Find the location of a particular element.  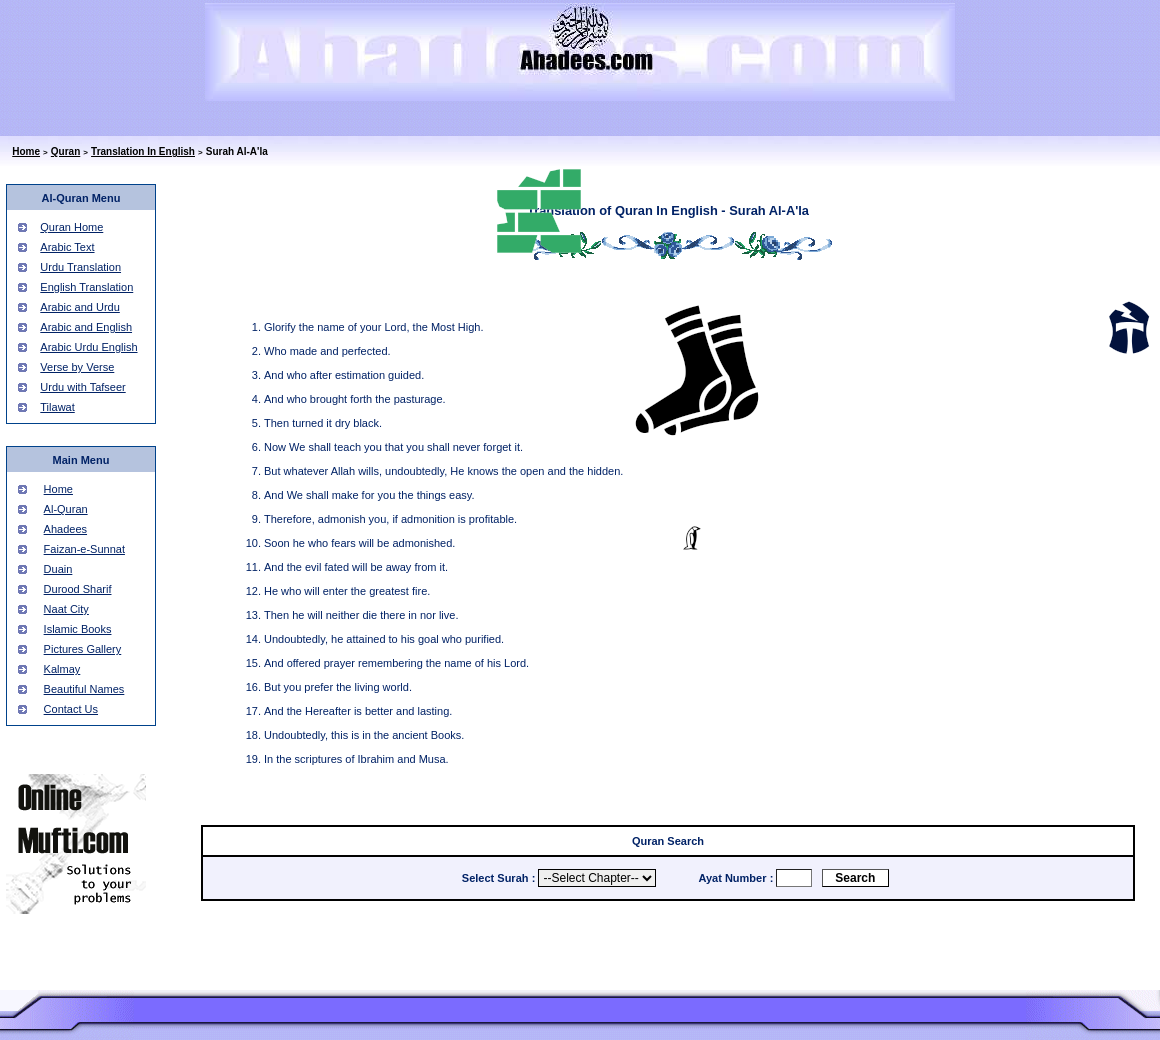

browse socks or hosiery products is located at coordinates (697, 370).